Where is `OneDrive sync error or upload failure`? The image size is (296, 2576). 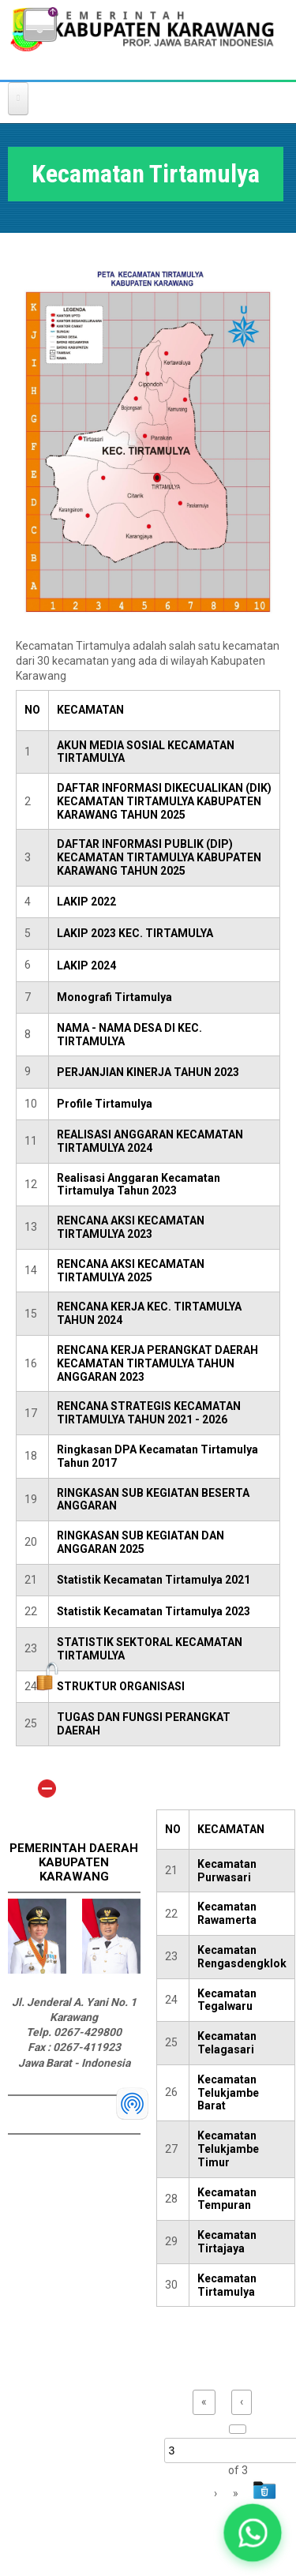
OneDrive sync error or upload failure is located at coordinates (39, 1781).